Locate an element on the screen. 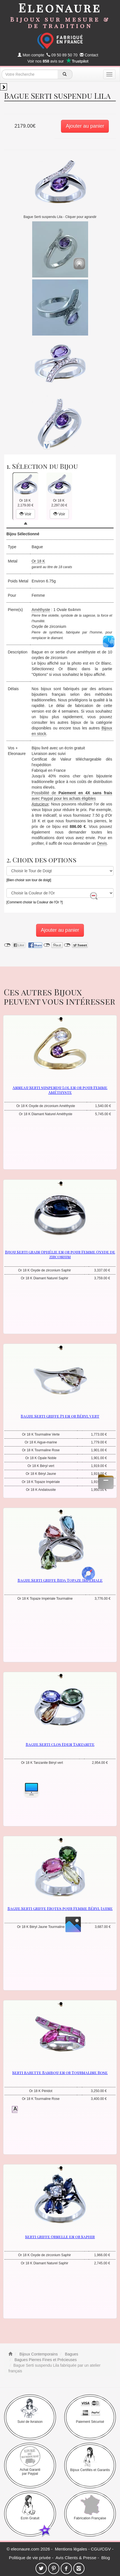 The height and width of the screenshot is (2576, 120). open the file manager is located at coordinates (106, 1482).